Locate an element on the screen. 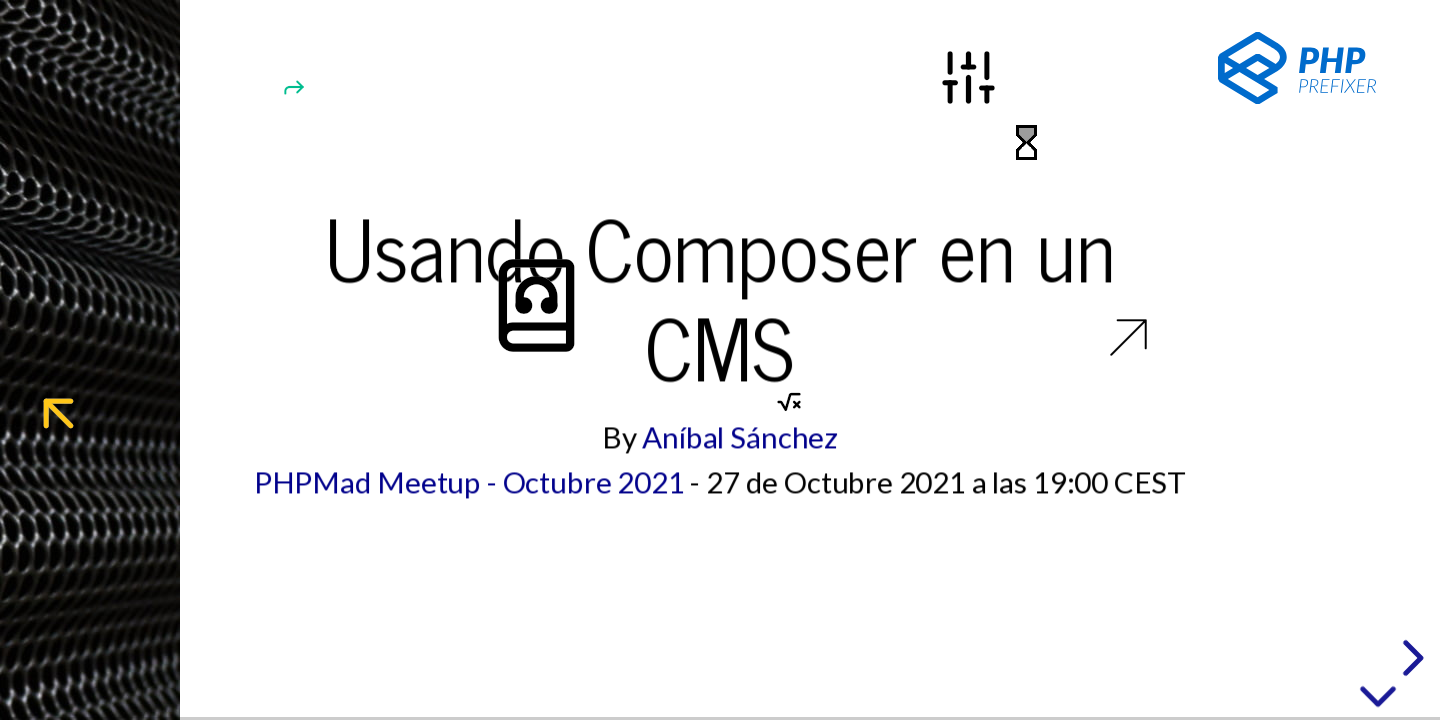  forward a message or email is located at coordinates (294, 87).